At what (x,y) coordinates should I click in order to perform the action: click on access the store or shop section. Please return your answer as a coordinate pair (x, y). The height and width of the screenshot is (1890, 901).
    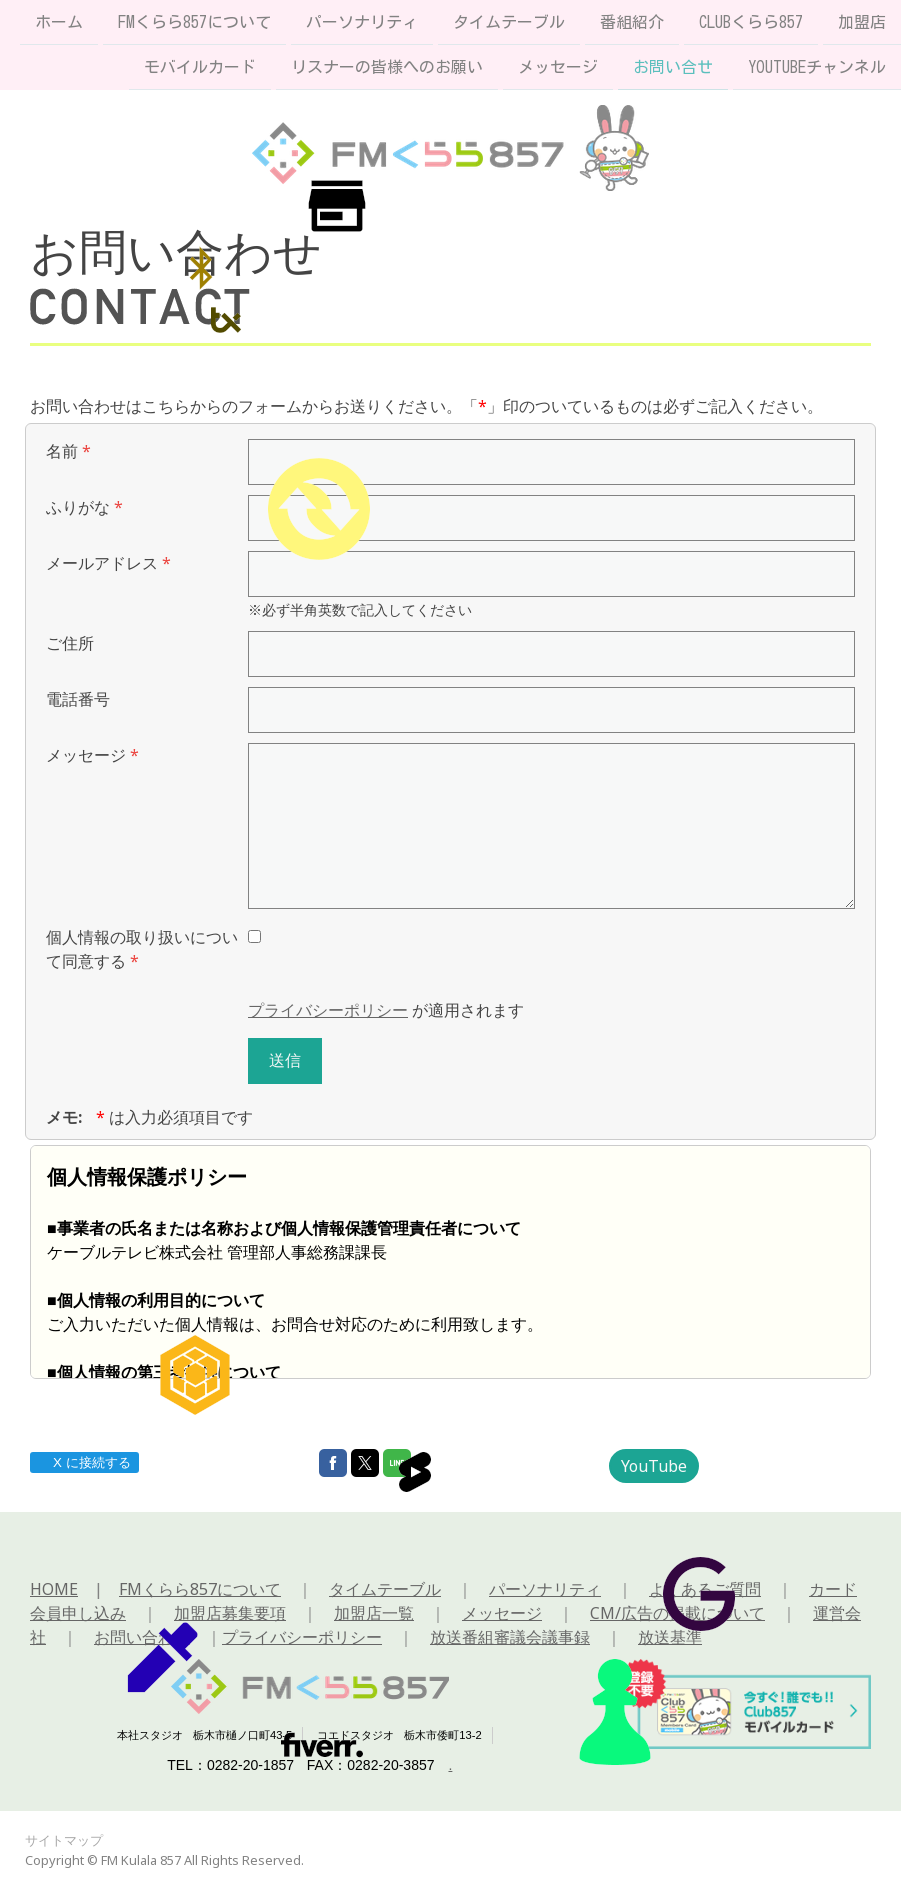
    Looking at the image, I should click on (337, 206).